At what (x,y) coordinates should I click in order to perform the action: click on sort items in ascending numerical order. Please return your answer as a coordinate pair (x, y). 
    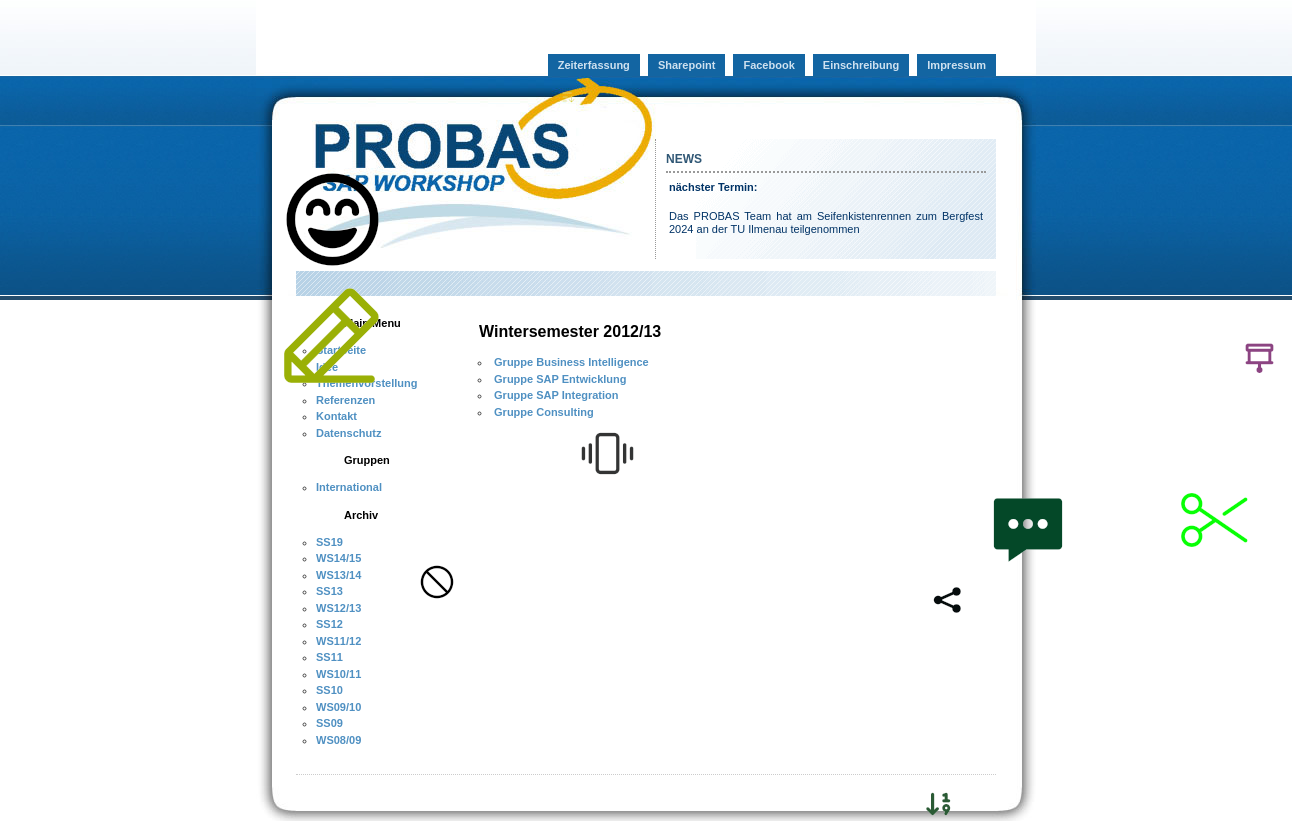
    Looking at the image, I should click on (939, 804).